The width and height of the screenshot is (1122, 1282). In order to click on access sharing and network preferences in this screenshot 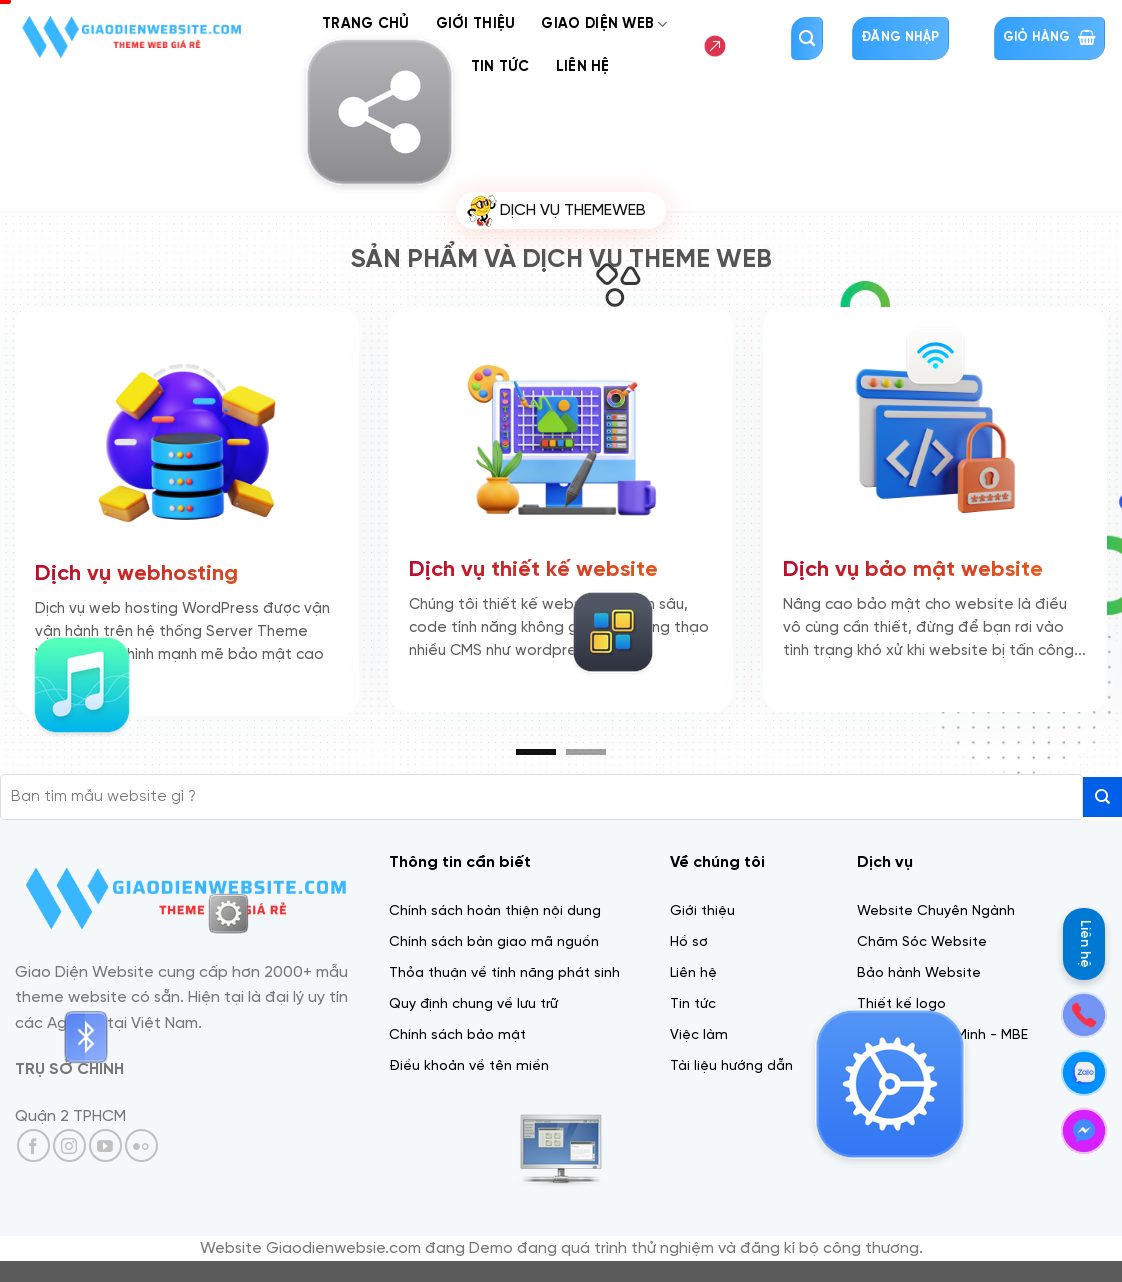, I will do `click(379, 114)`.